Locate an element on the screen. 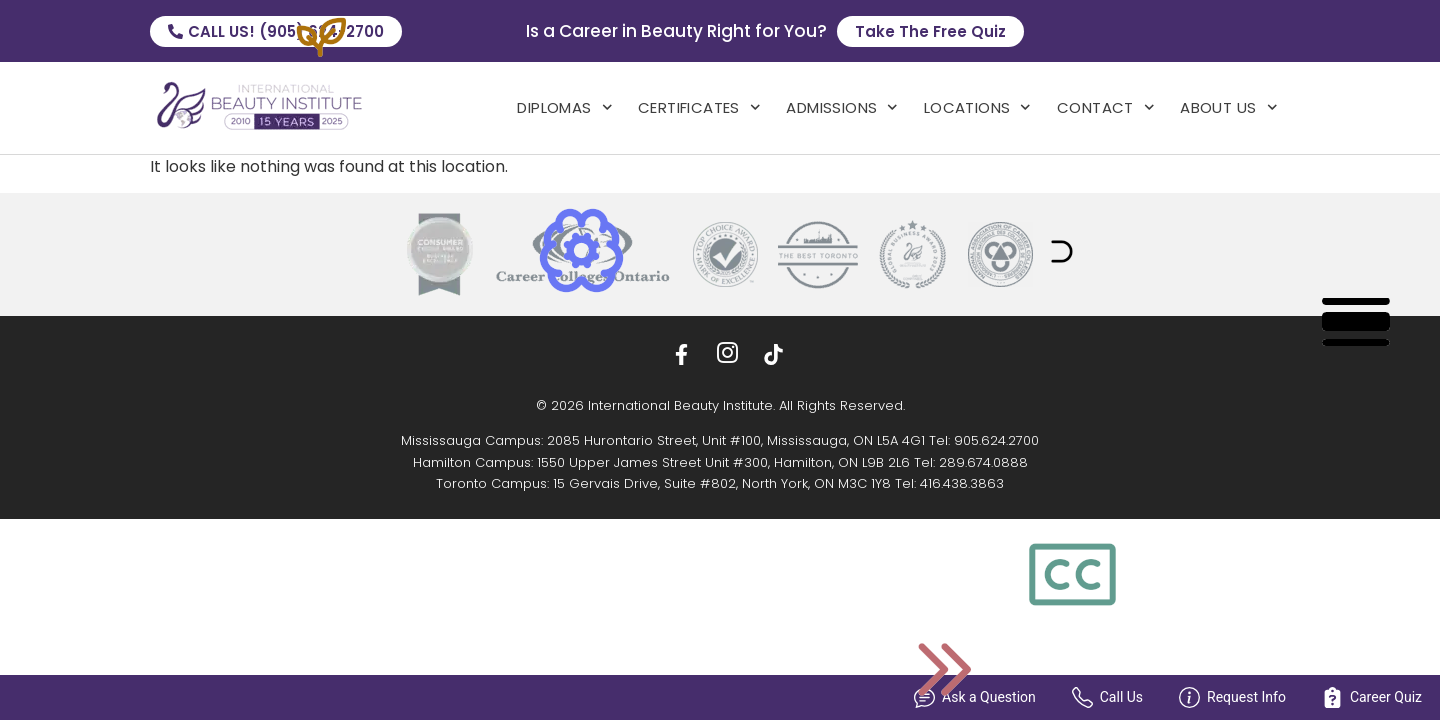  access garden or plant care features is located at coordinates (321, 35).